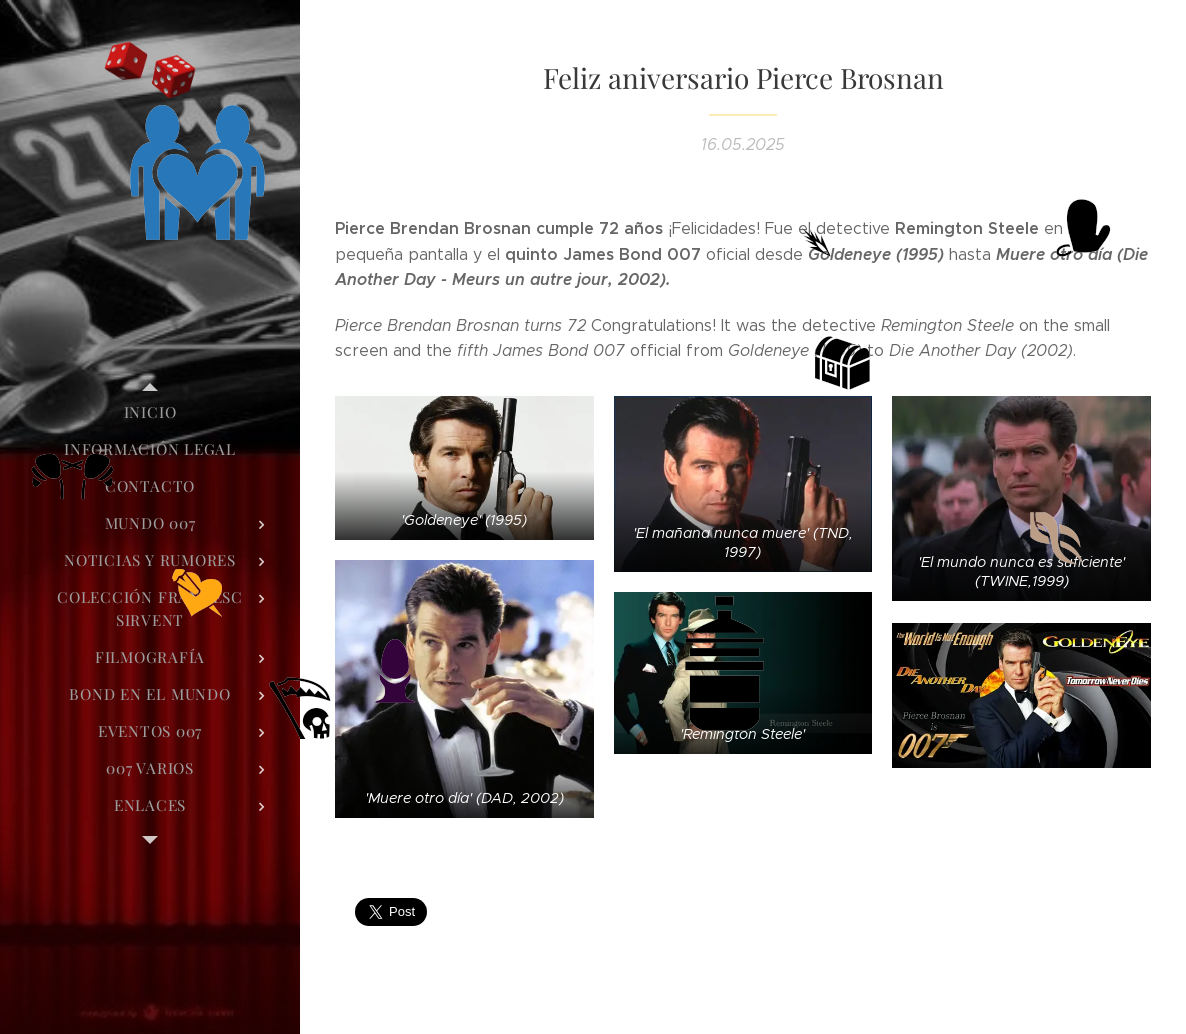 Image resolution: width=1186 pixels, height=1034 pixels. Describe the element at coordinates (395, 671) in the screenshot. I see `select egg pod vehicle or transport` at that location.